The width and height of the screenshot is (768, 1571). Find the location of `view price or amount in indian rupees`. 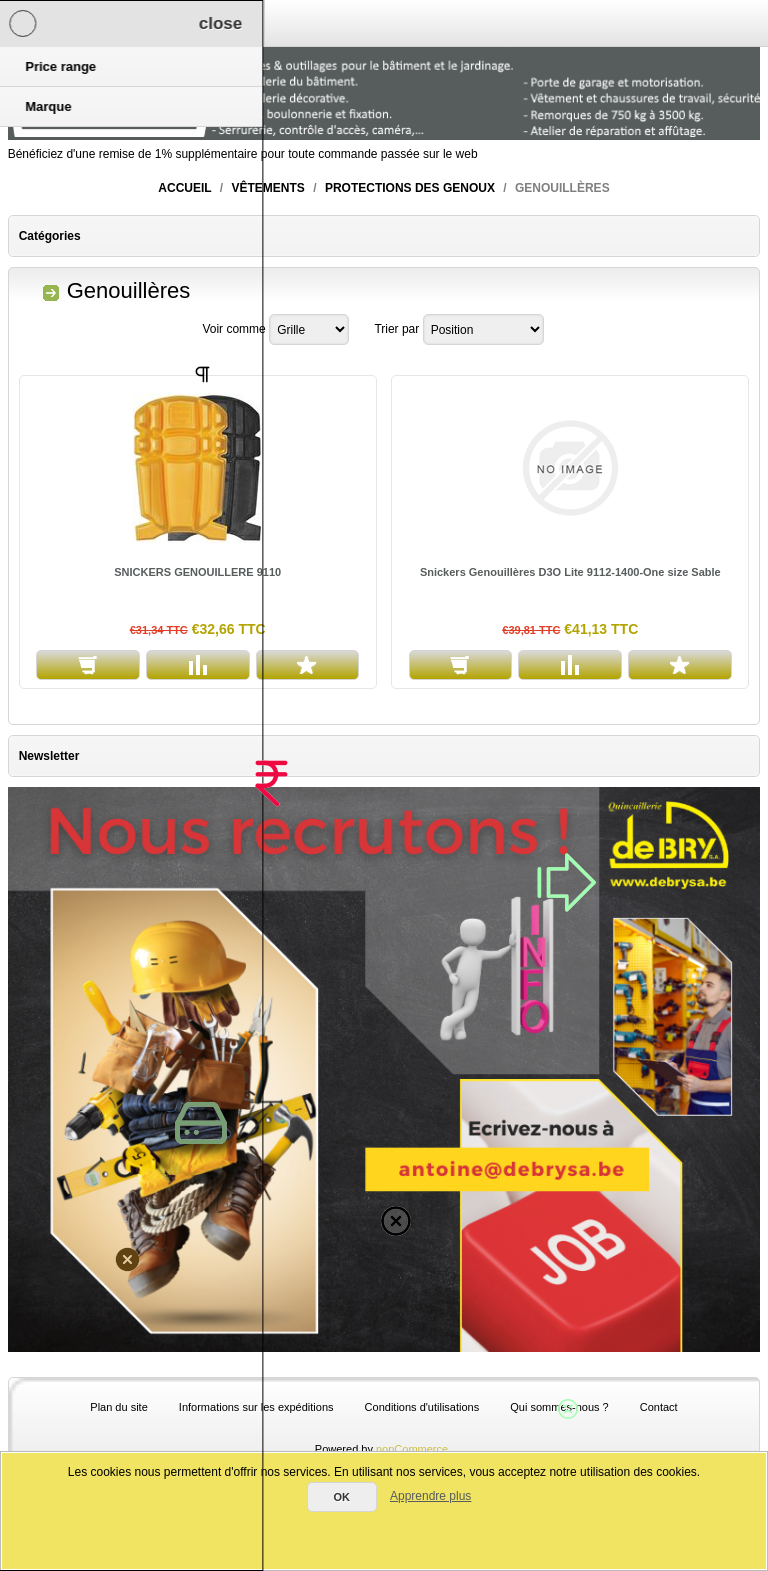

view price or amount in indian rupees is located at coordinates (271, 783).